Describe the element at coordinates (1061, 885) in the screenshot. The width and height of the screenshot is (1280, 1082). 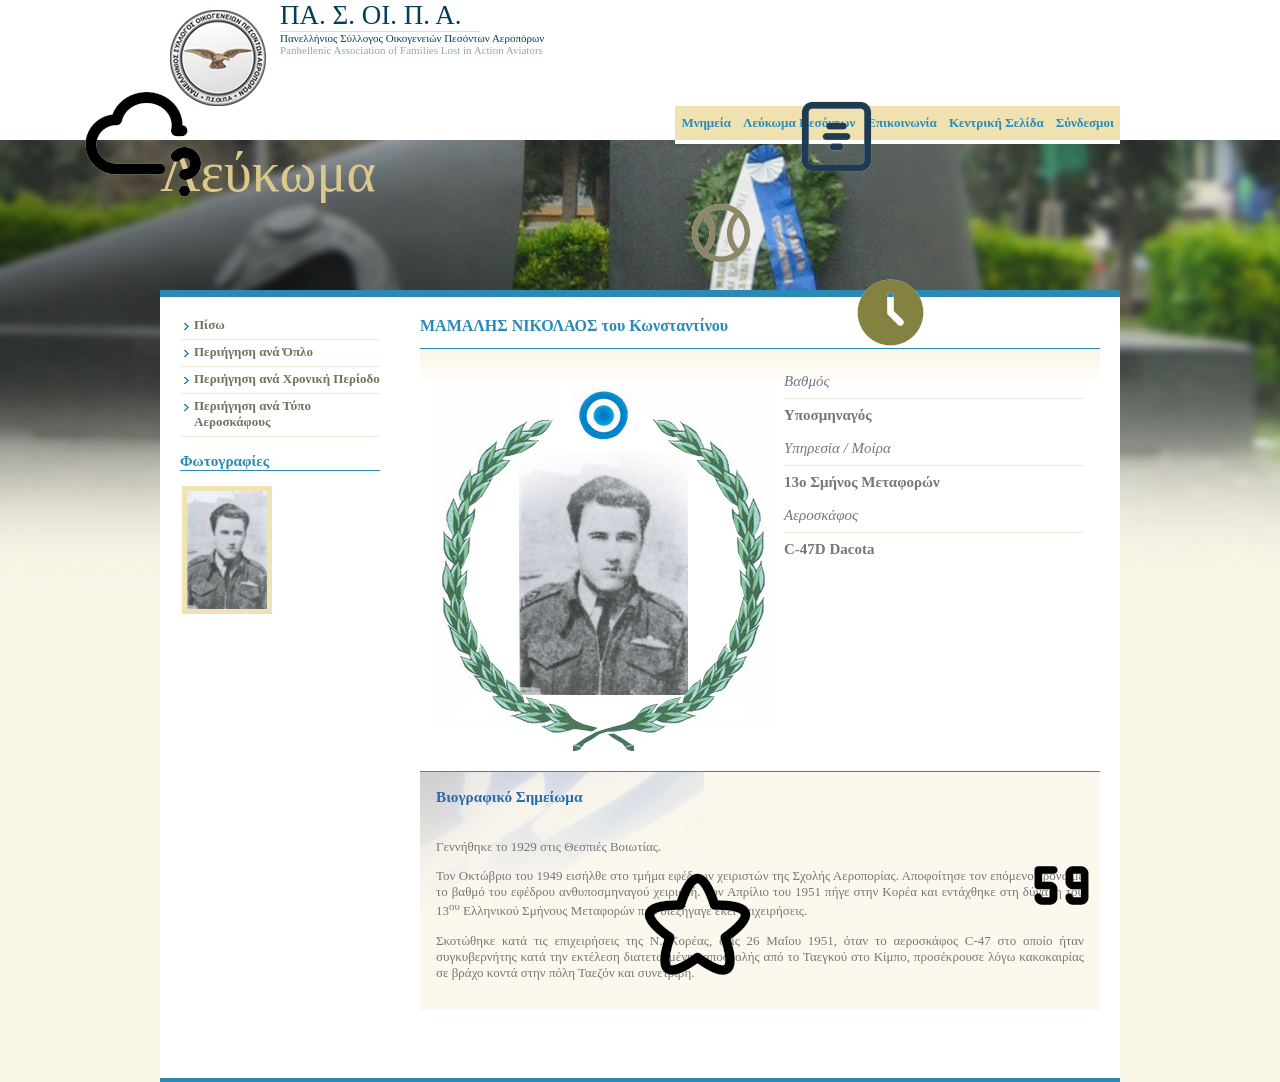
I see `indicates 59 items, notifications, or count` at that location.